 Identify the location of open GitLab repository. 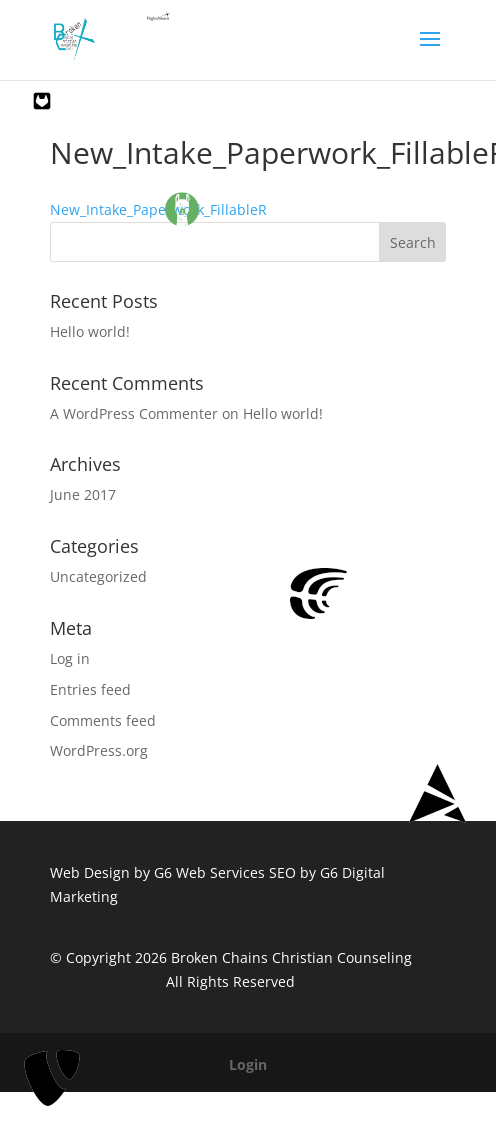
(42, 101).